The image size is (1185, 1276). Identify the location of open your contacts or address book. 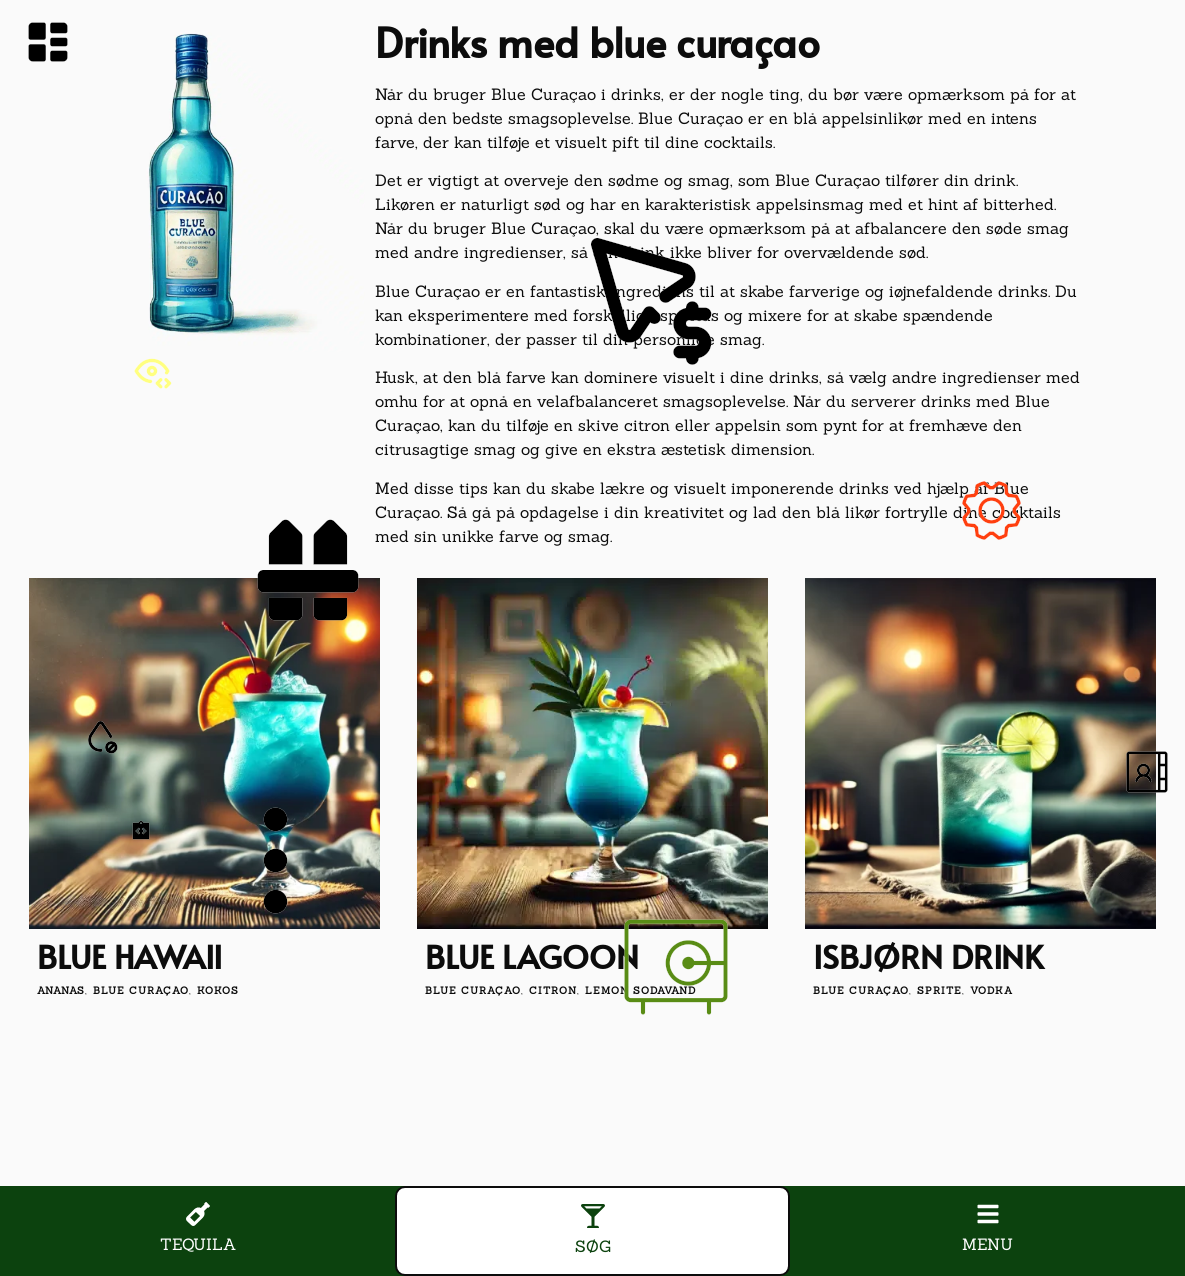
(1147, 772).